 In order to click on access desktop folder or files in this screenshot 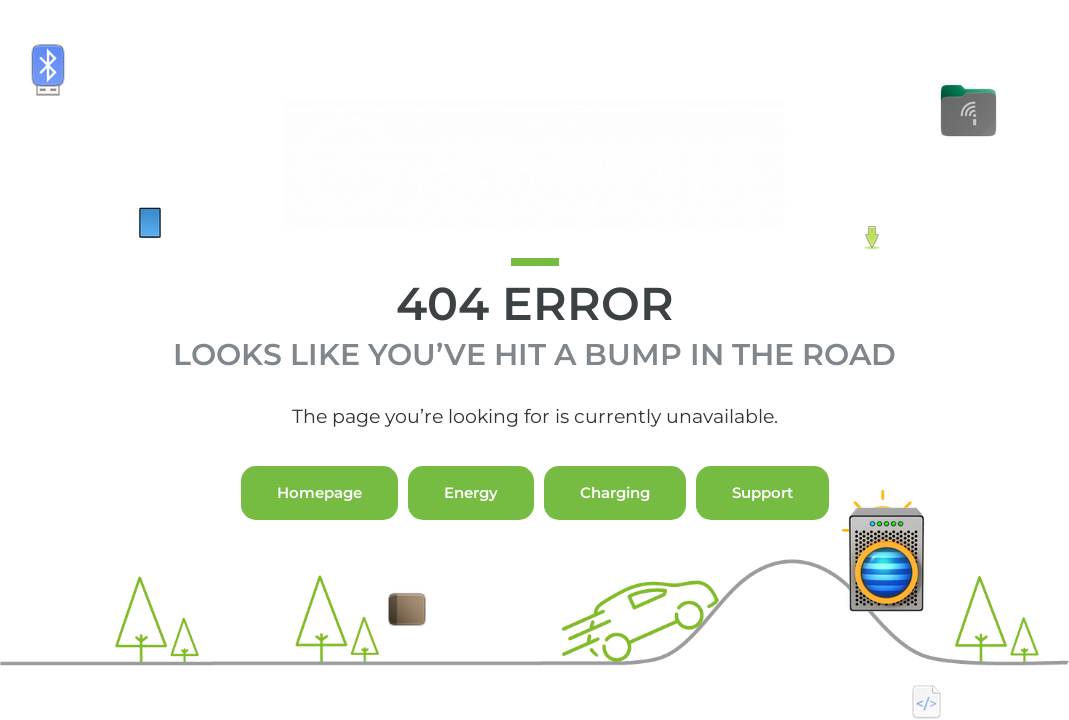, I will do `click(407, 608)`.